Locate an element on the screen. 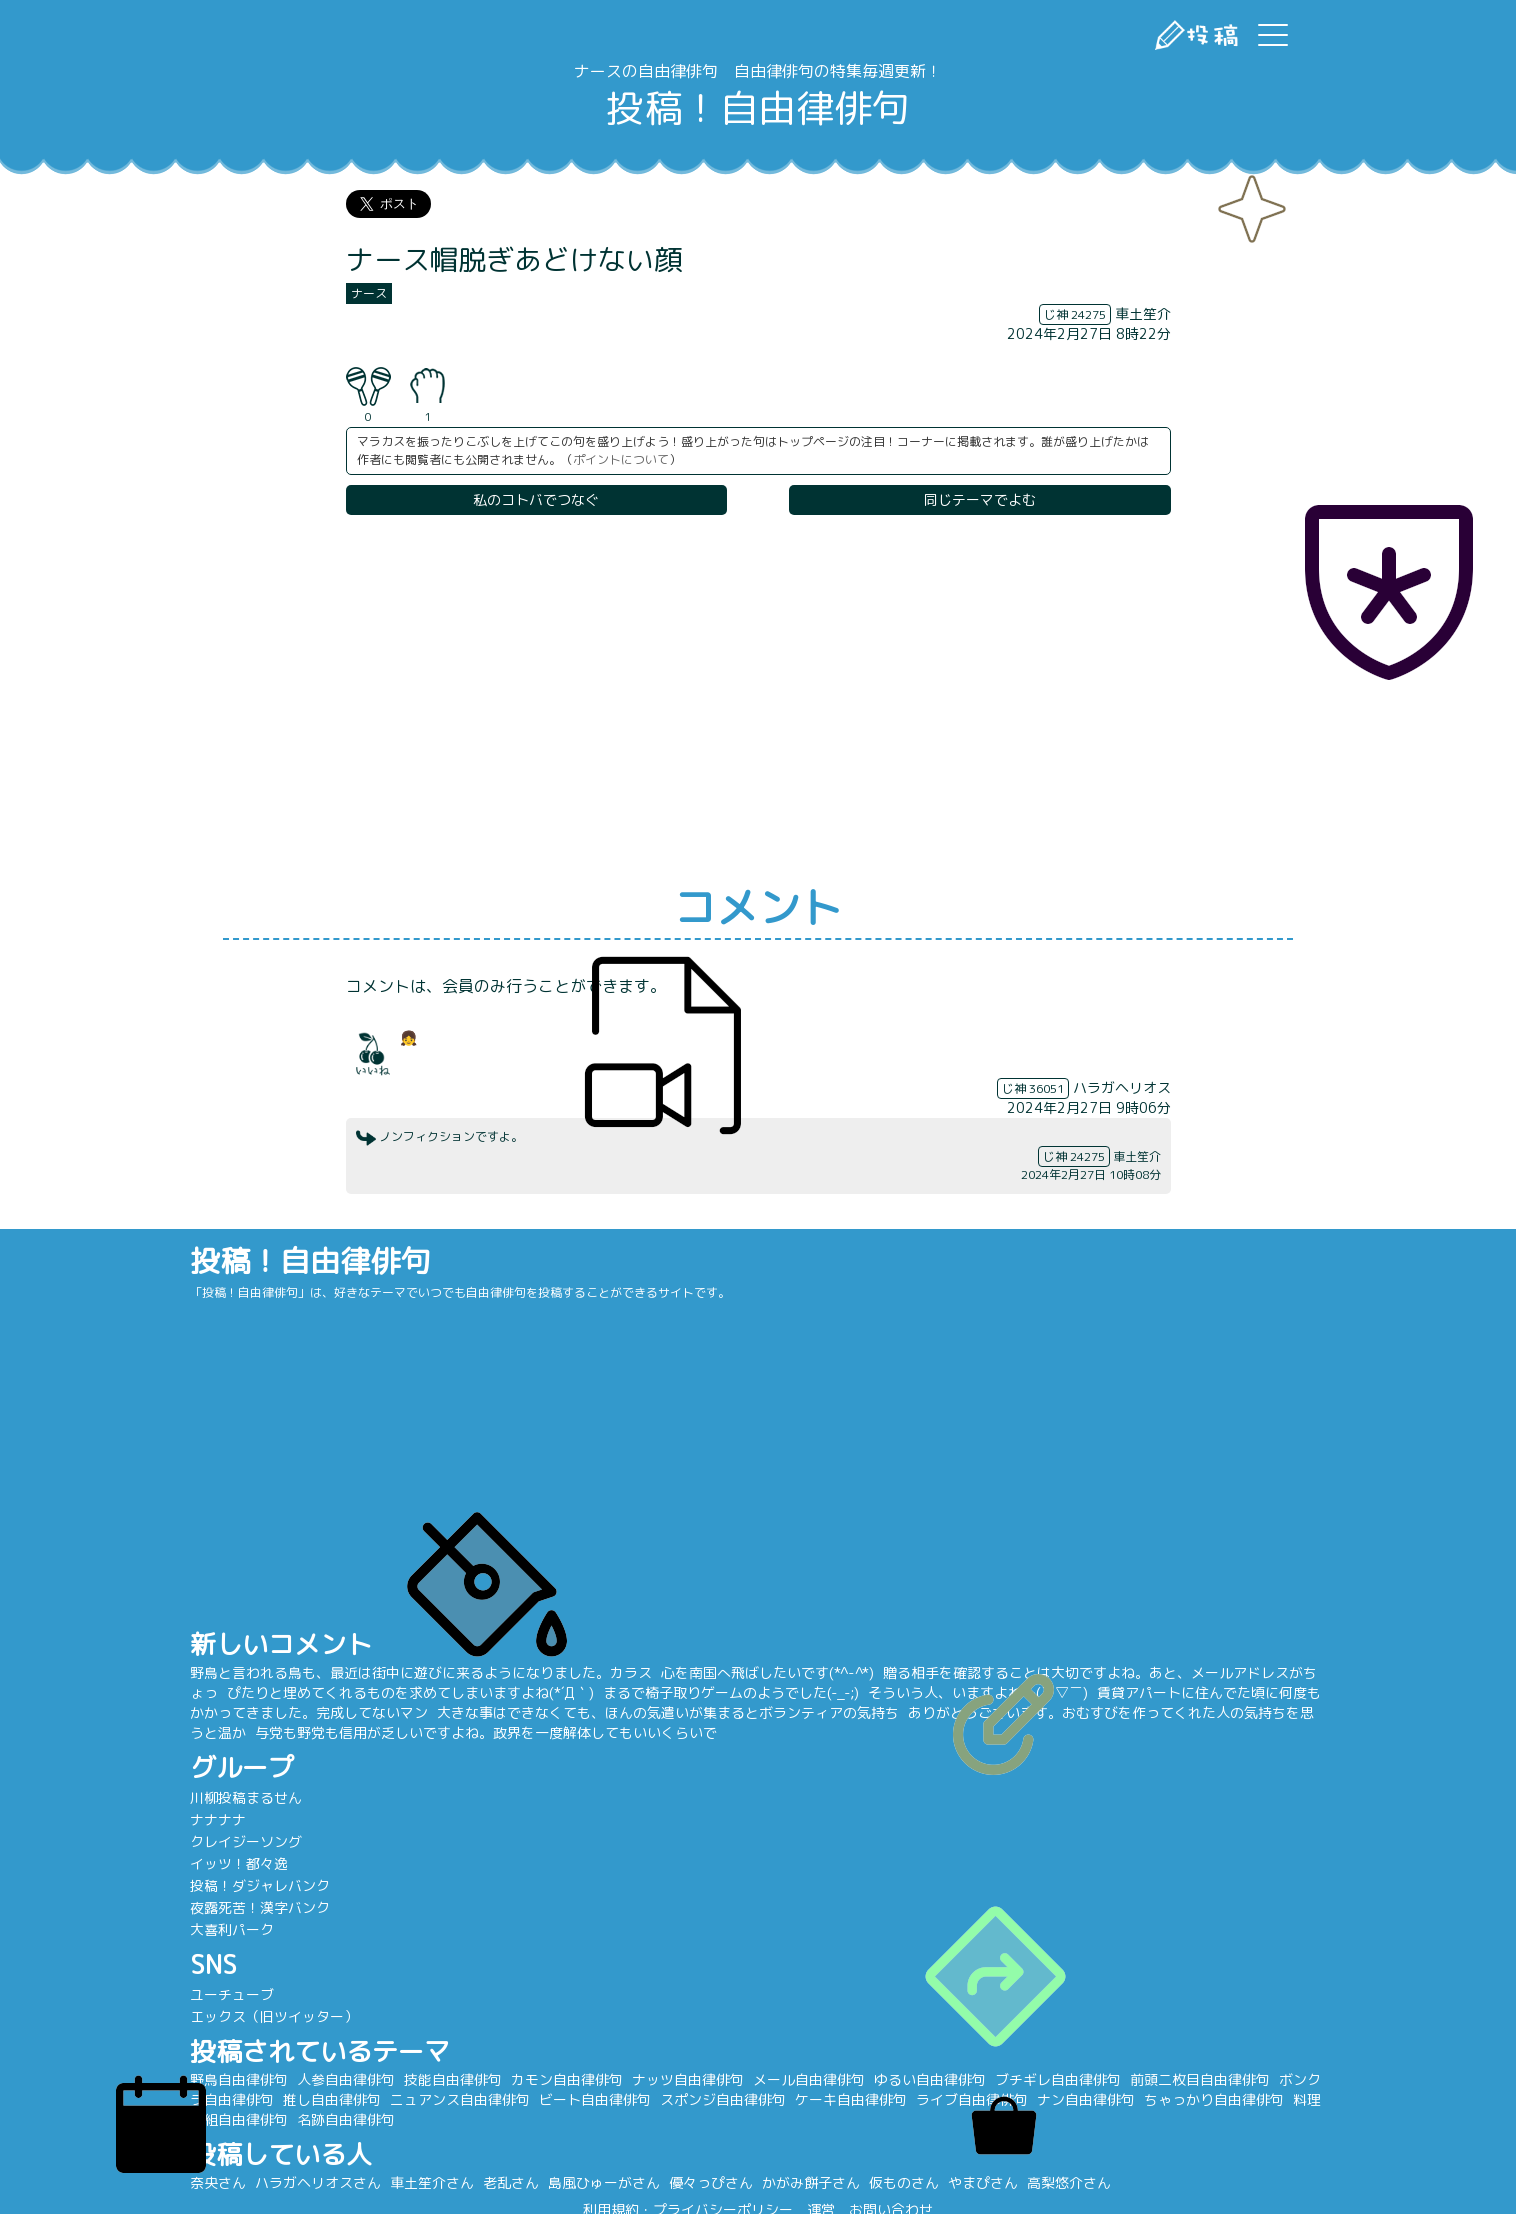  view calendar or schedule is located at coordinates (161, 2128).